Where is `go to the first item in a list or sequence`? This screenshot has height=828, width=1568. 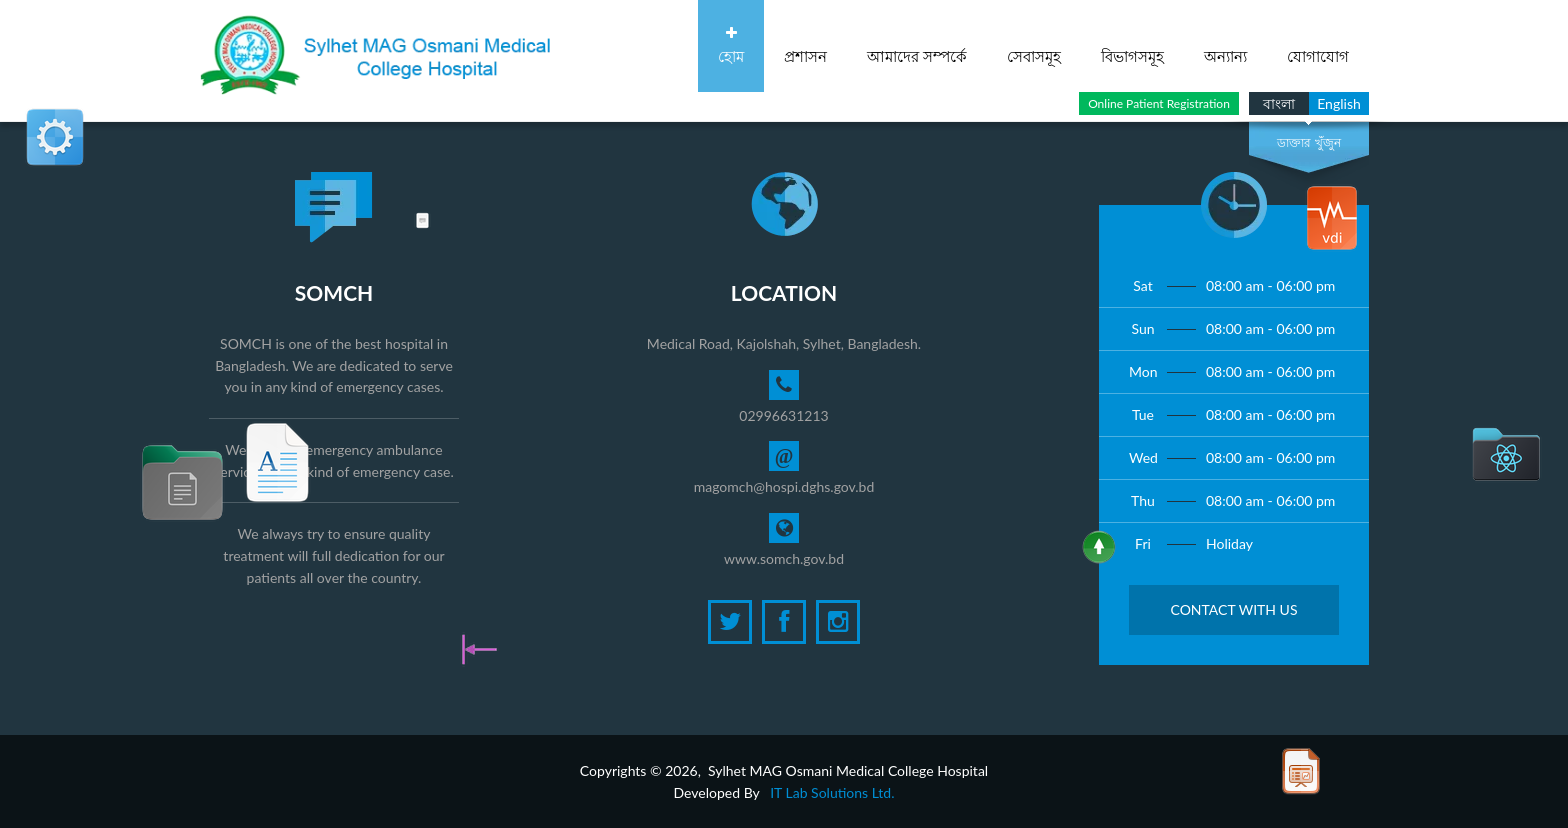
go to the first item in a list or sequence is located at coordinates (479, 649).